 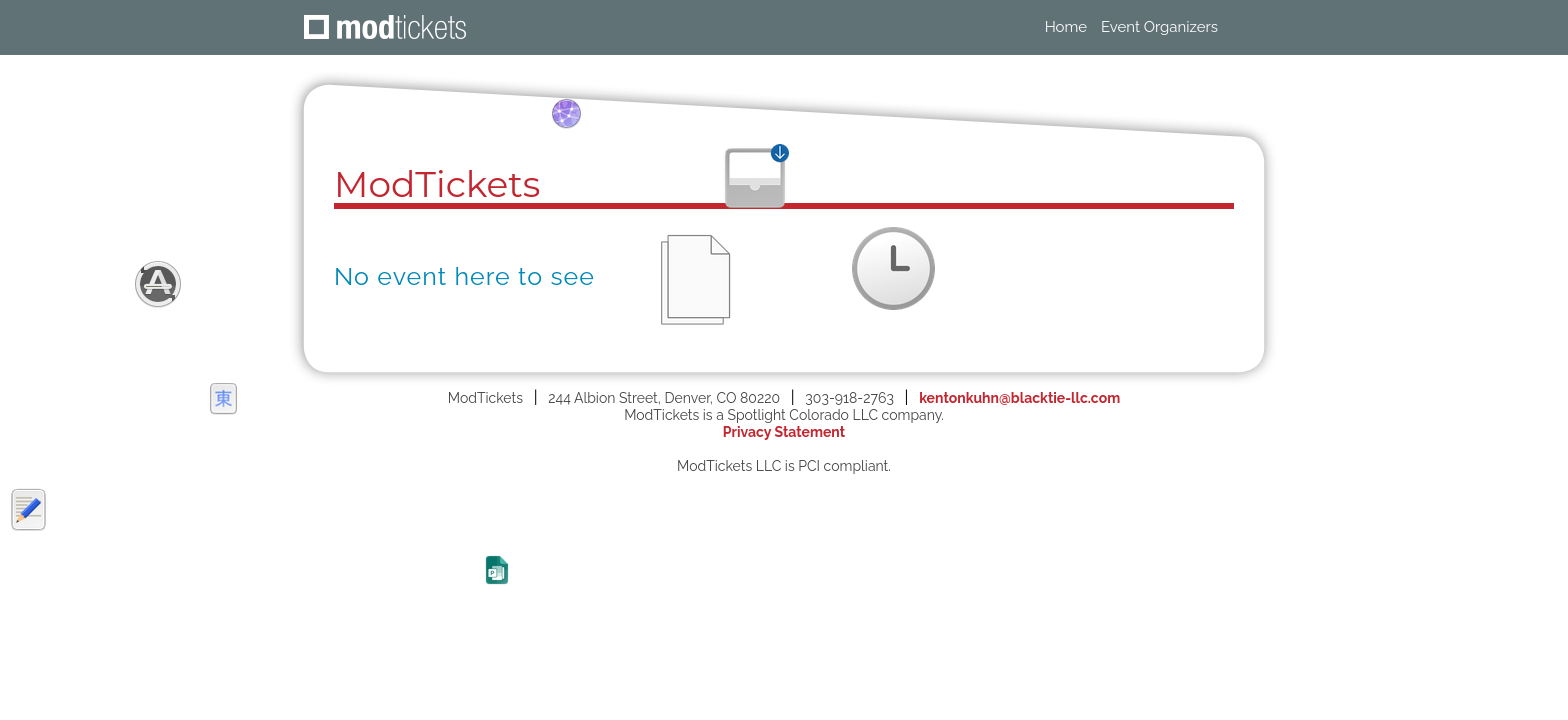 What do you see at coordinates (497, 570) in the screenshot?
I see `microsoft publisher document file` at bounding box center [497, 570].